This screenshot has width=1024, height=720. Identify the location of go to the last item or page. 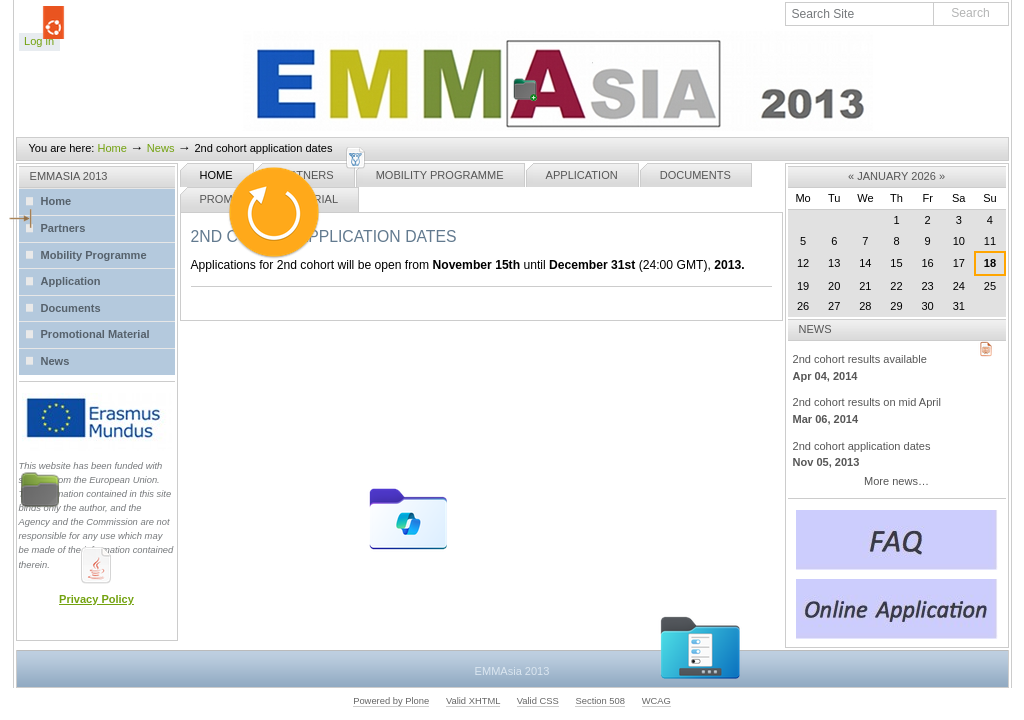
(20, 218).